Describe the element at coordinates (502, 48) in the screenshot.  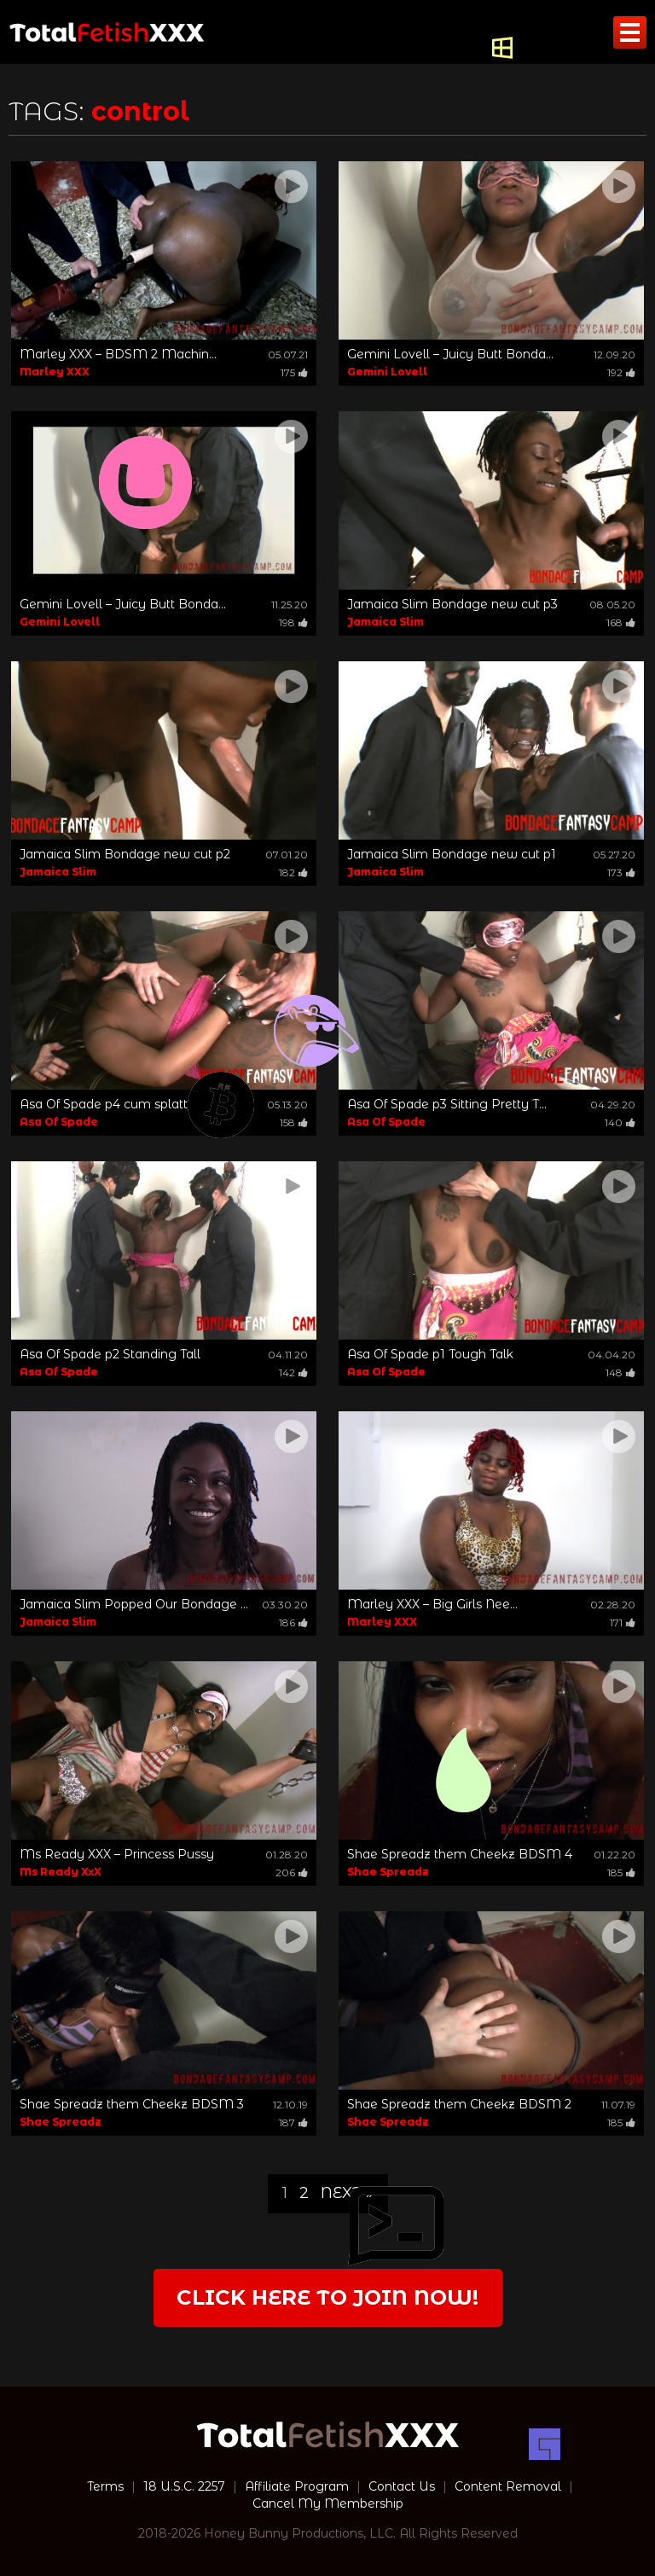
I see `open windows settings or system options` at that location.